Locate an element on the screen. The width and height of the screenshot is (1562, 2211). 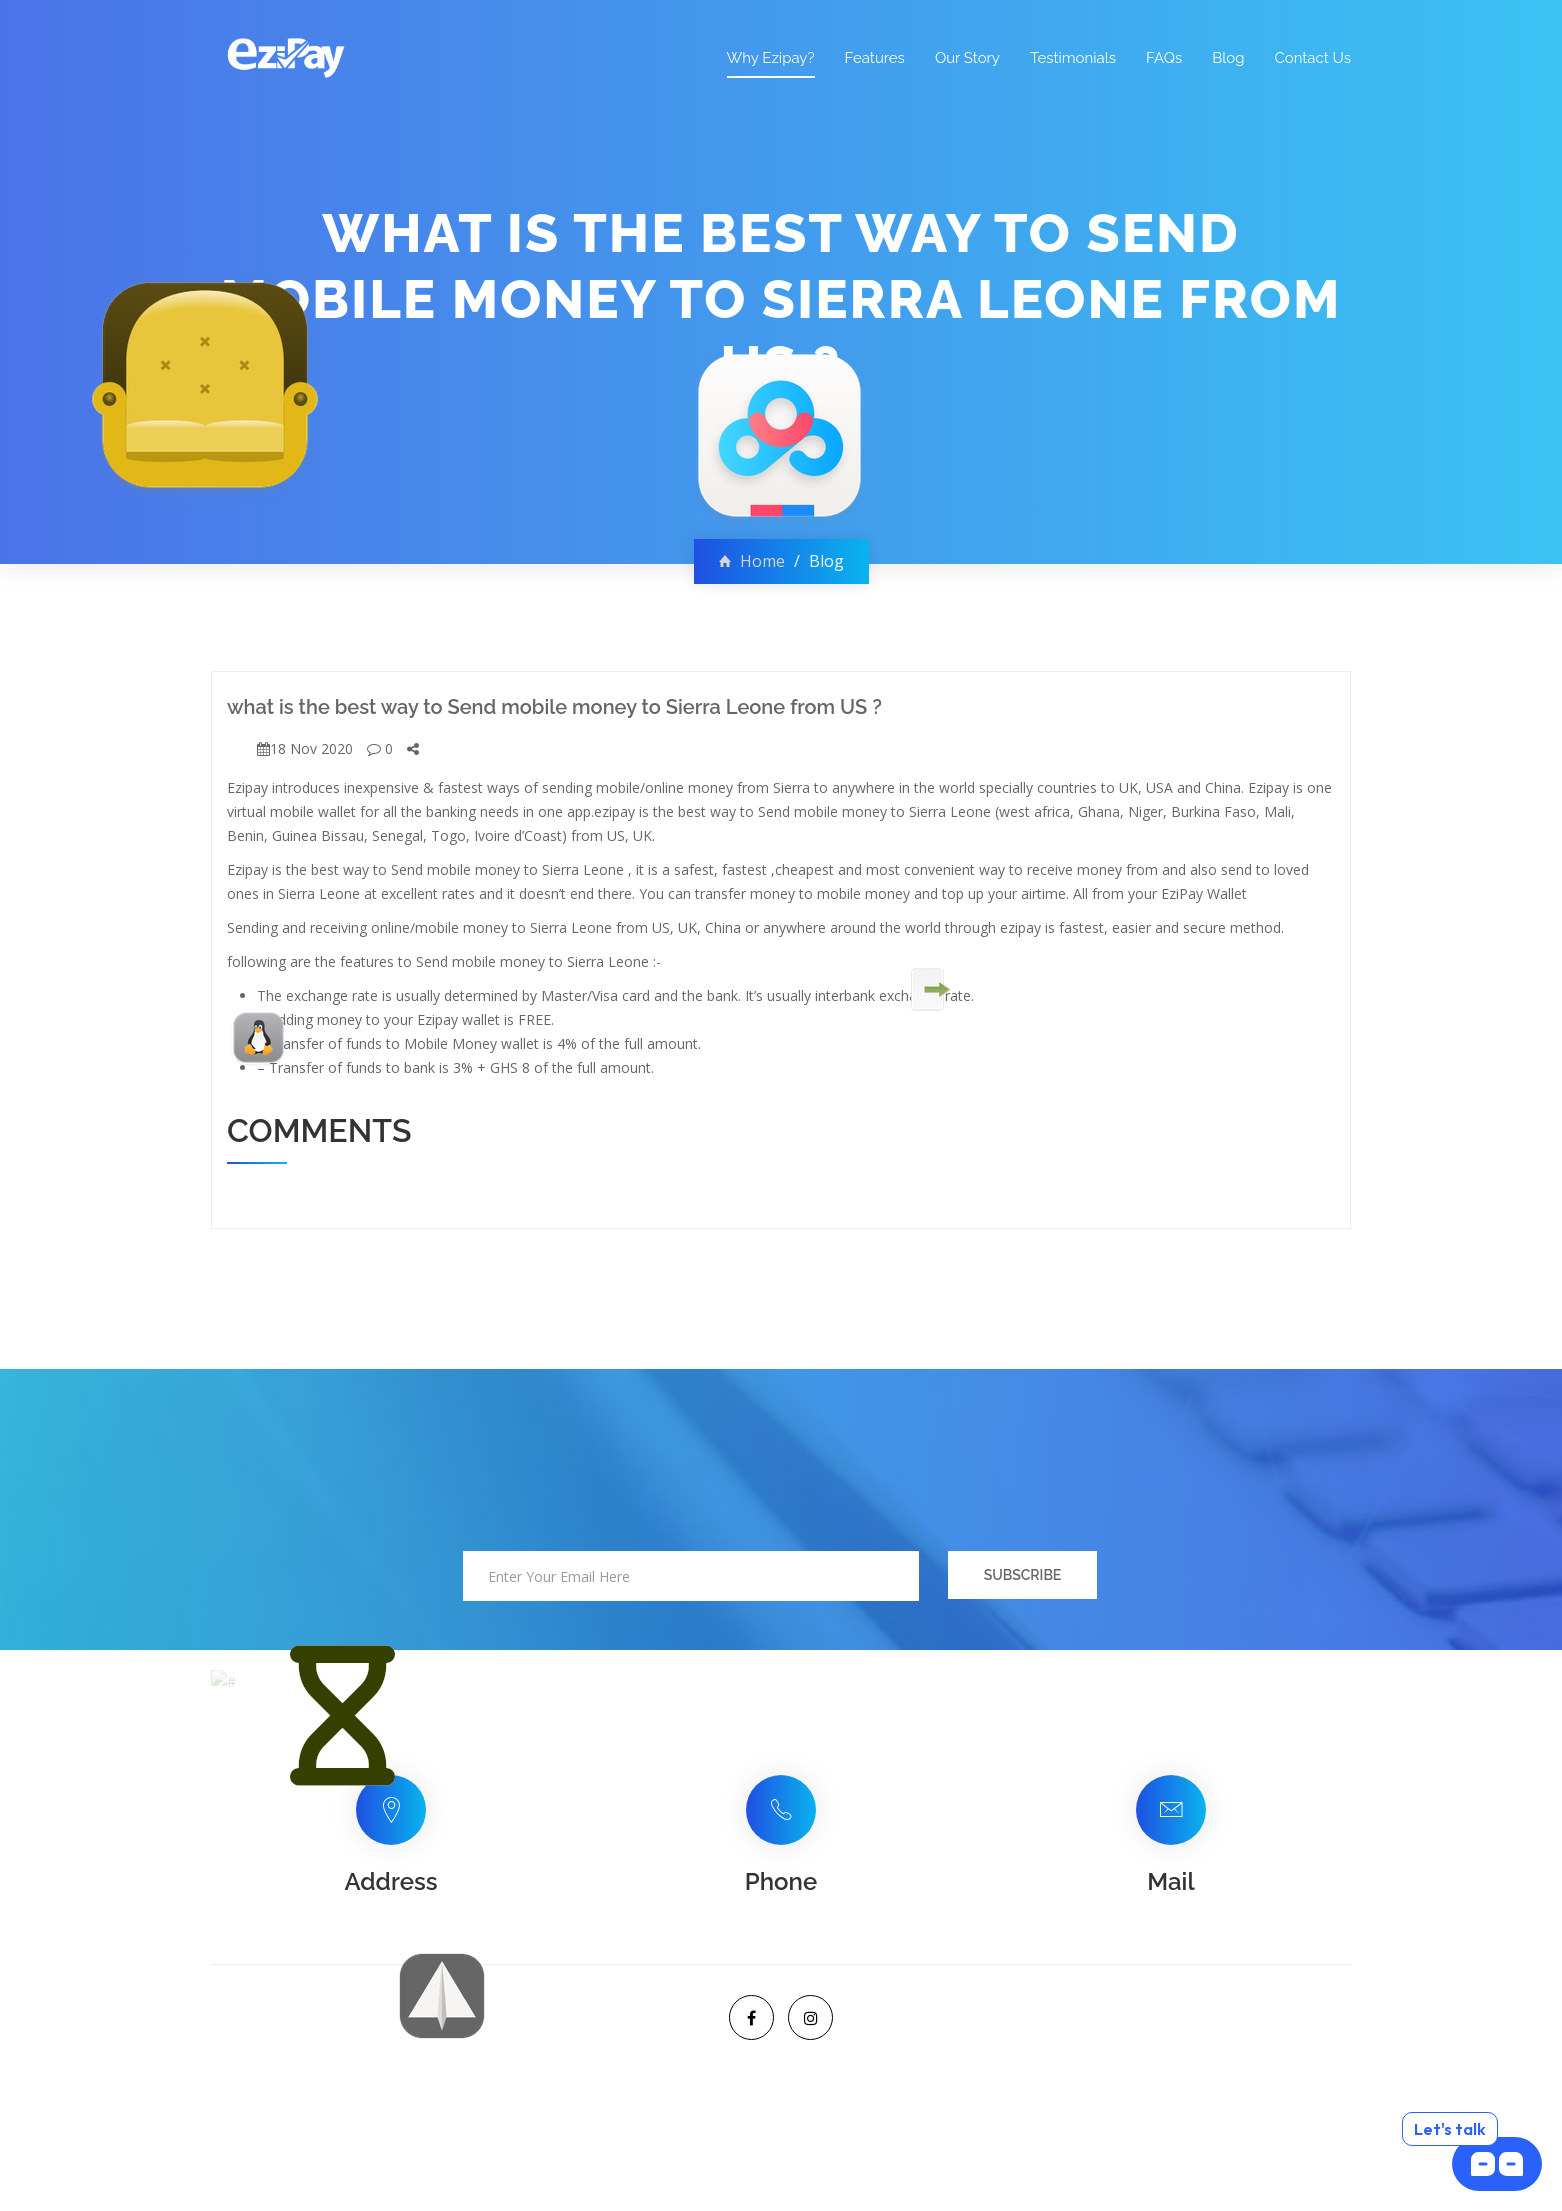
export document to another location is located at coordinates (927, 989).